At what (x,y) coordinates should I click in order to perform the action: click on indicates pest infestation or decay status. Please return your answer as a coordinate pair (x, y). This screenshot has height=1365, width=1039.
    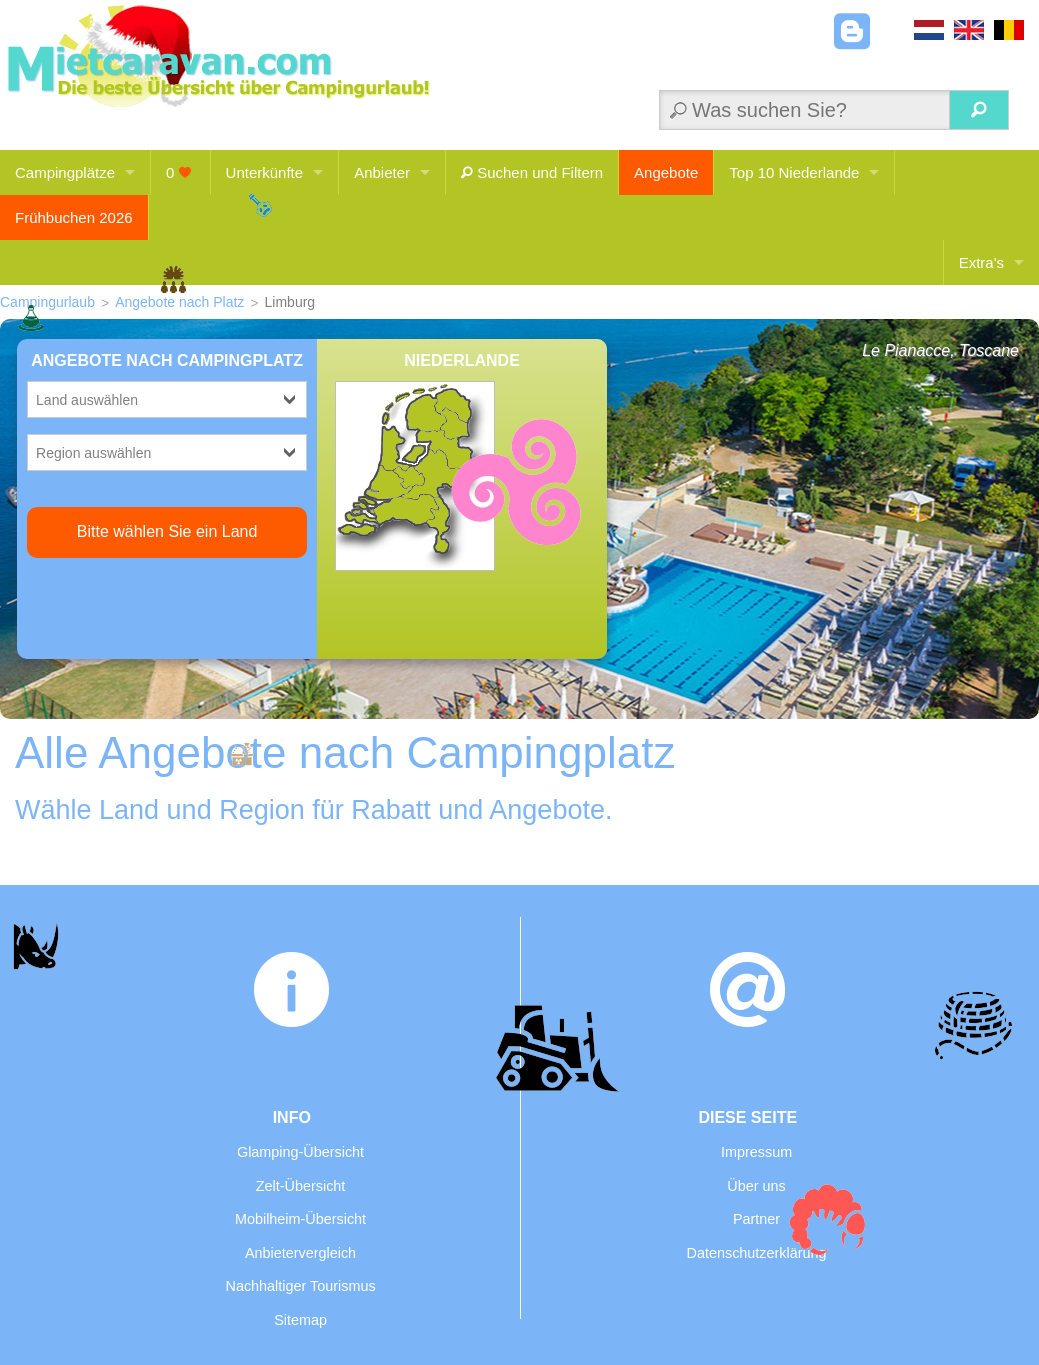
    Looking at the image, I should click on (827, 1222).